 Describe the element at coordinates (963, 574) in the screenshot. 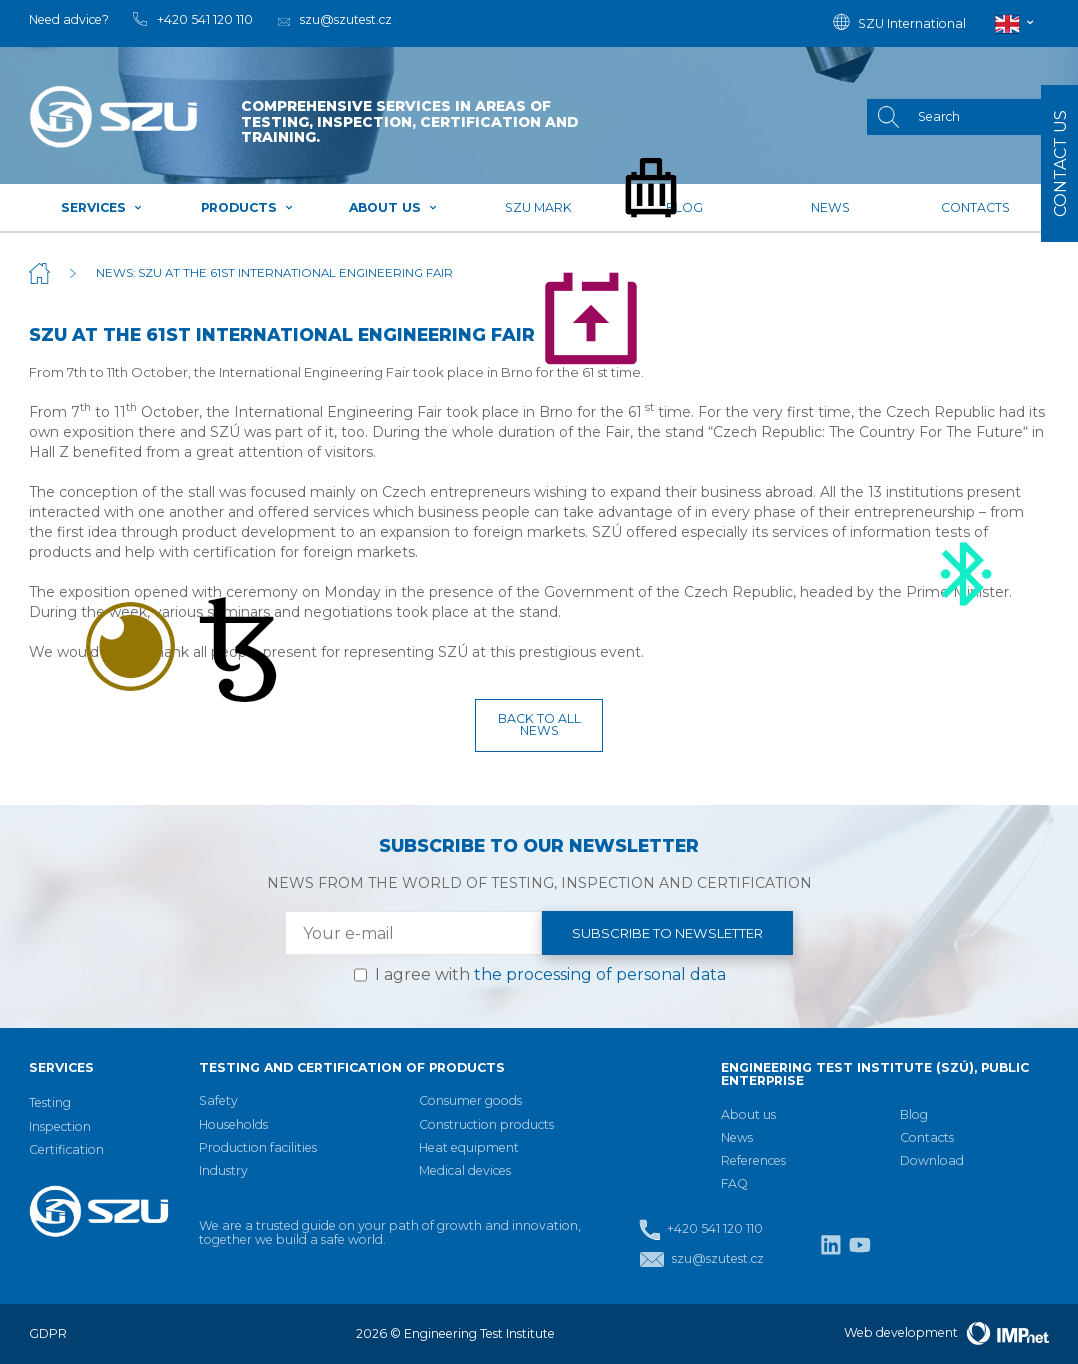

I see `connect to a bluetooth device` at that location.